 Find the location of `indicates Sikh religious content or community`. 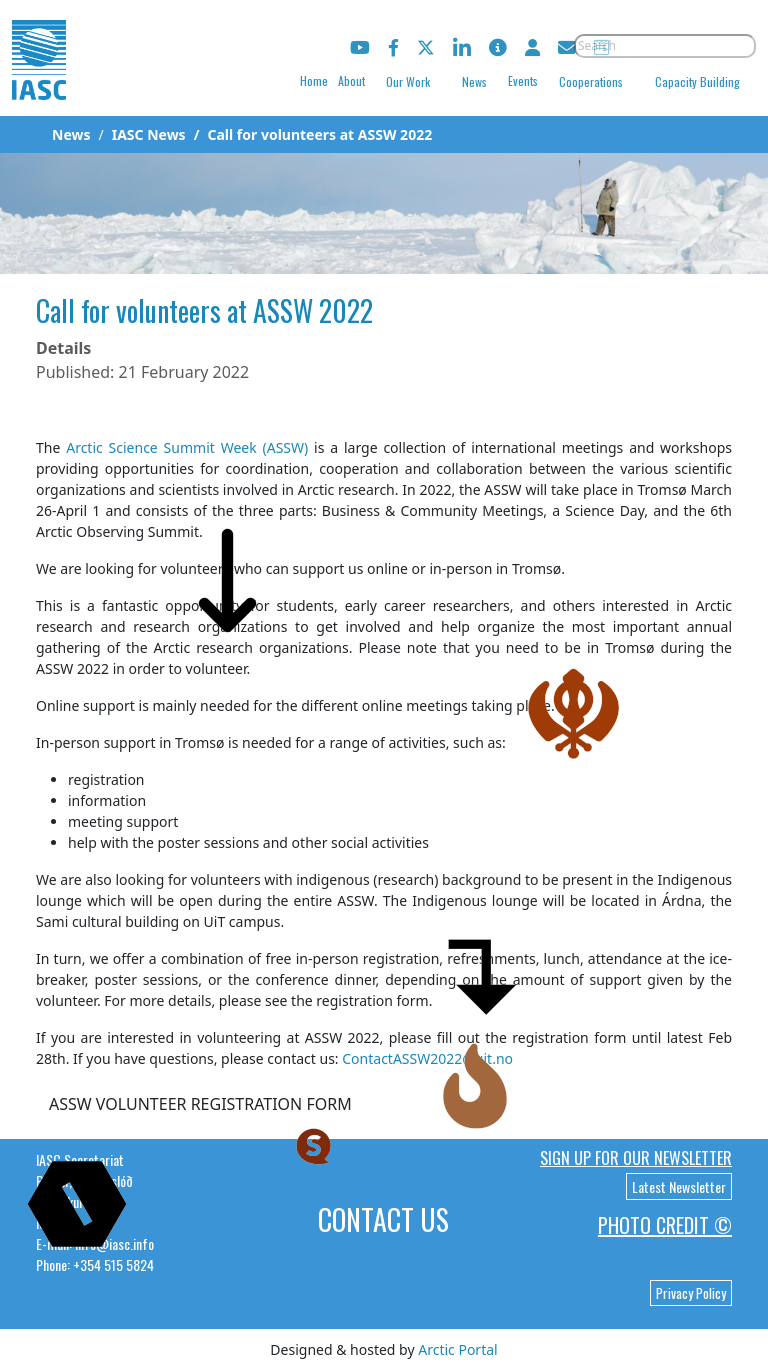

indicates Sikh religious content or community is located at coordinates (573, 713).